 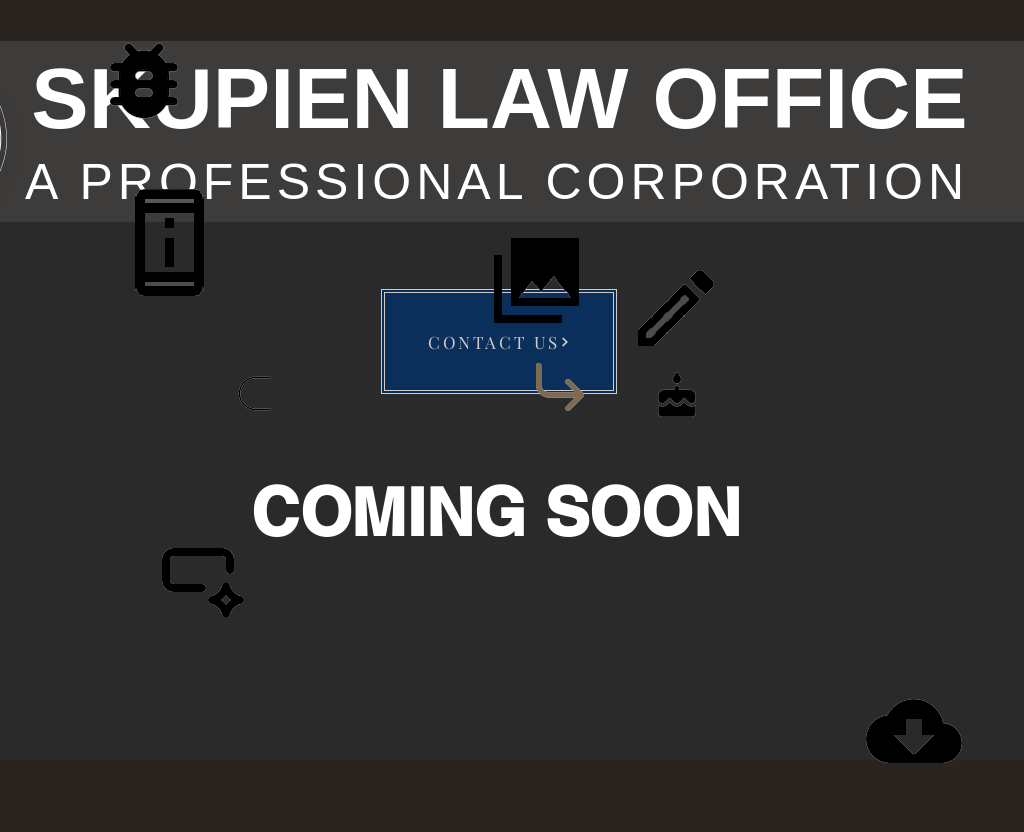 What do you see at coordinates (144, 80) in the screenshot?
I see `report a bug or issue` at bounding box center [144, 80].